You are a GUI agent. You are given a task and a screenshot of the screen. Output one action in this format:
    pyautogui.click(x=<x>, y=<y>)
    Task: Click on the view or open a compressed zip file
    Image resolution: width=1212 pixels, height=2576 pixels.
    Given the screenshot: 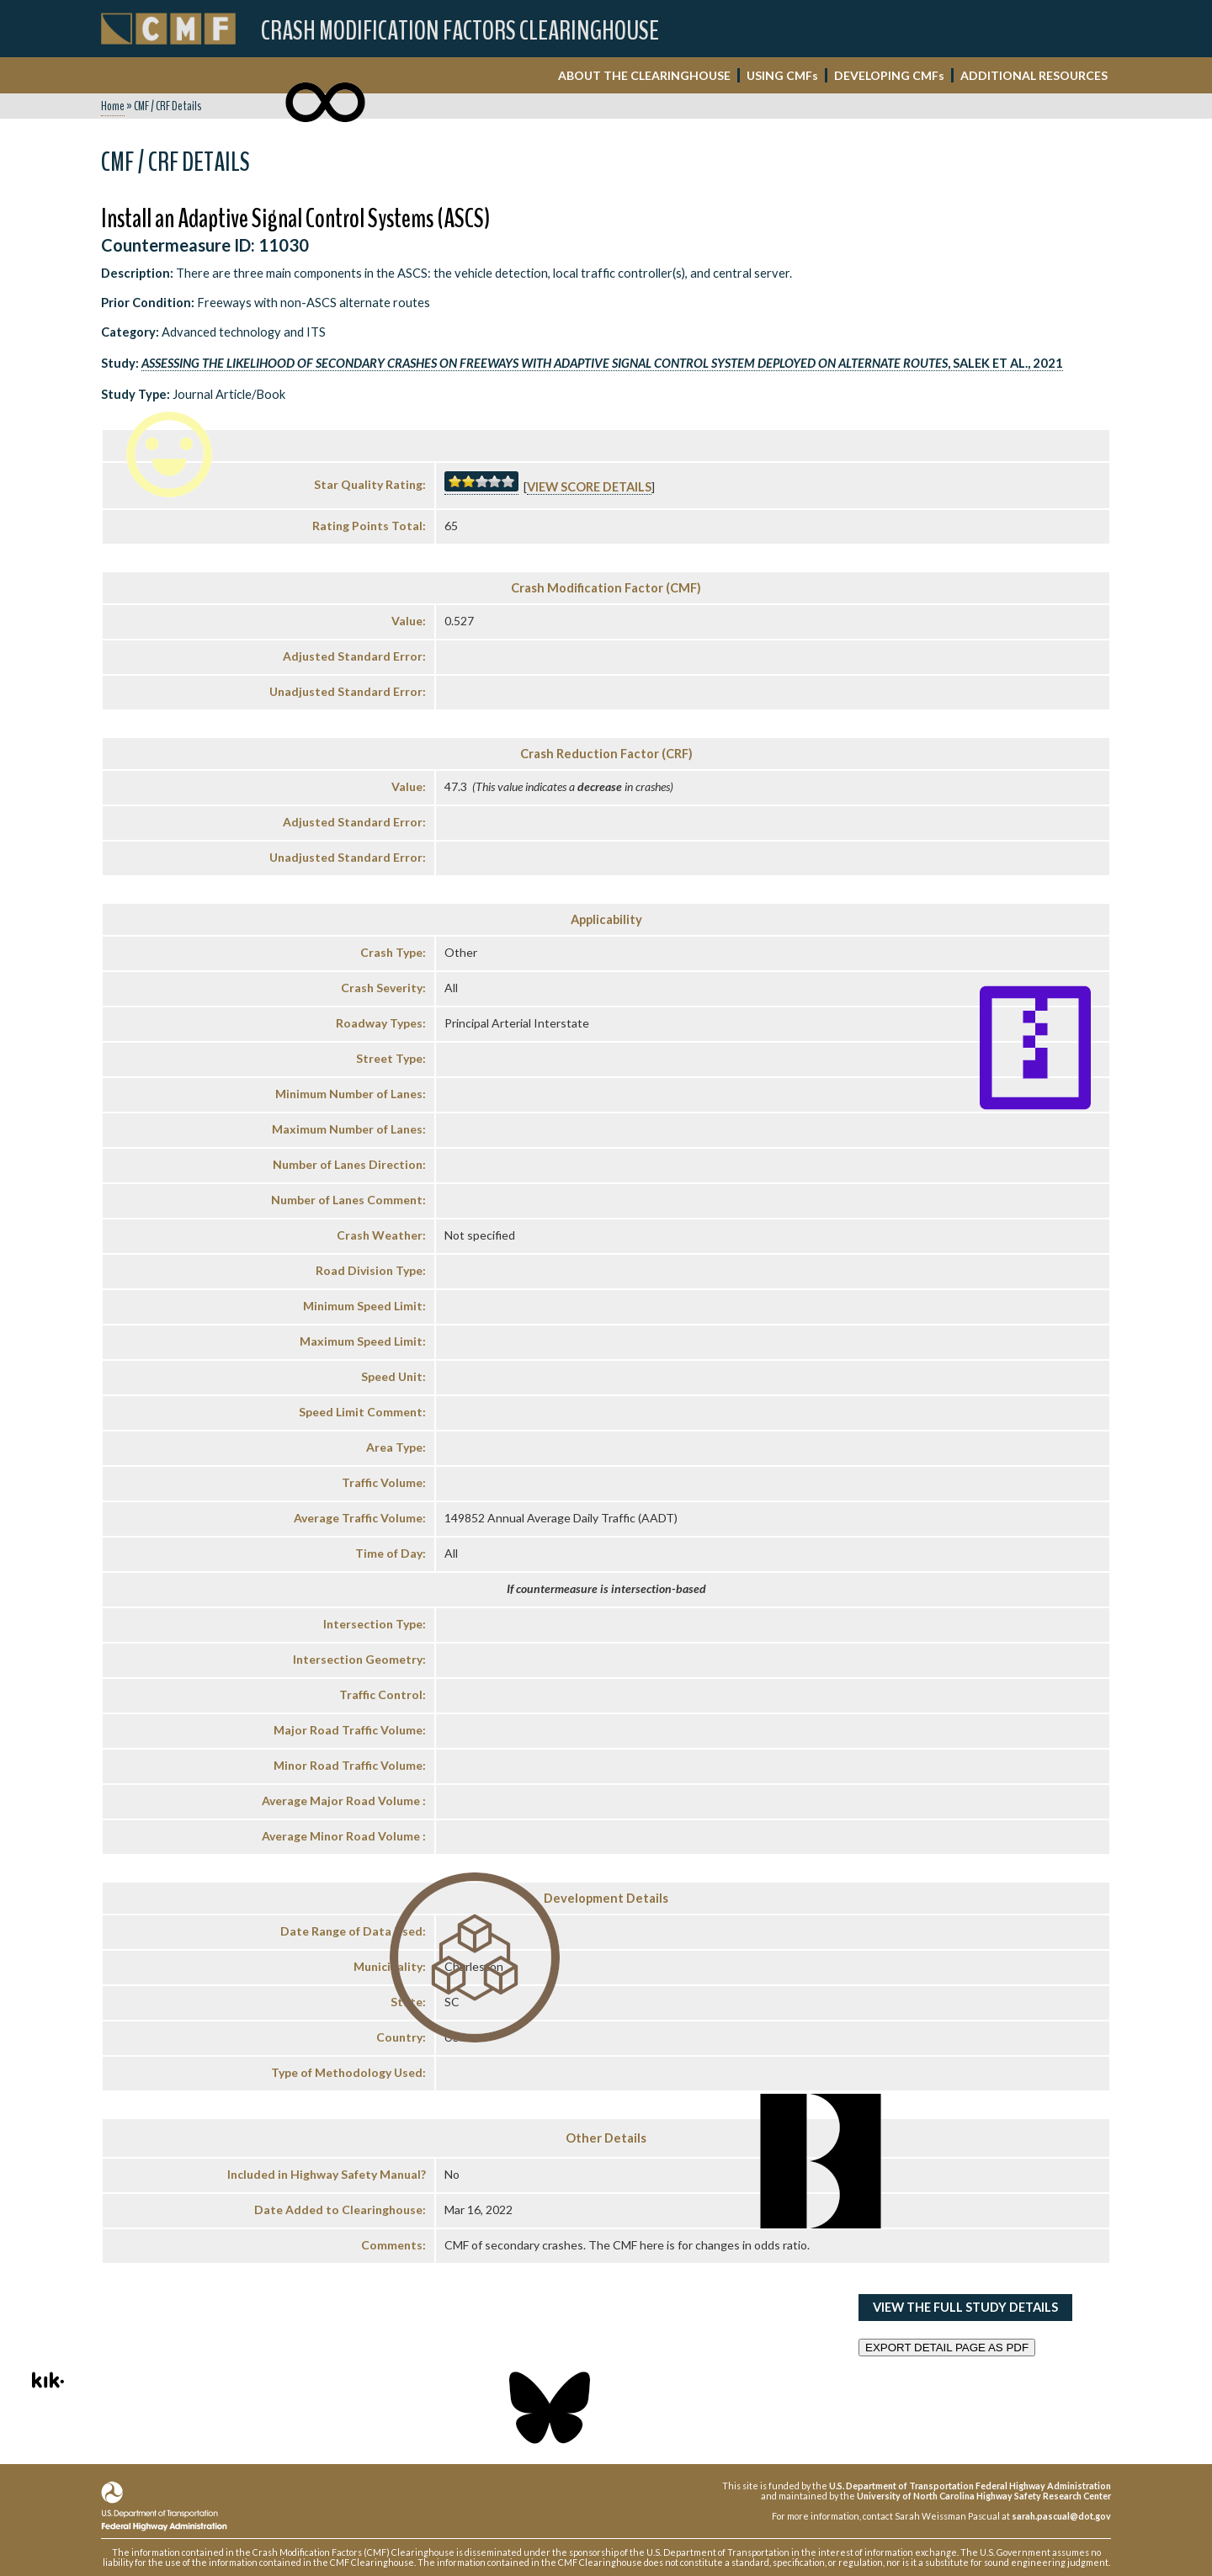 What is the action you would take?
    pyautogui.click(x=1035, y=1048)
    